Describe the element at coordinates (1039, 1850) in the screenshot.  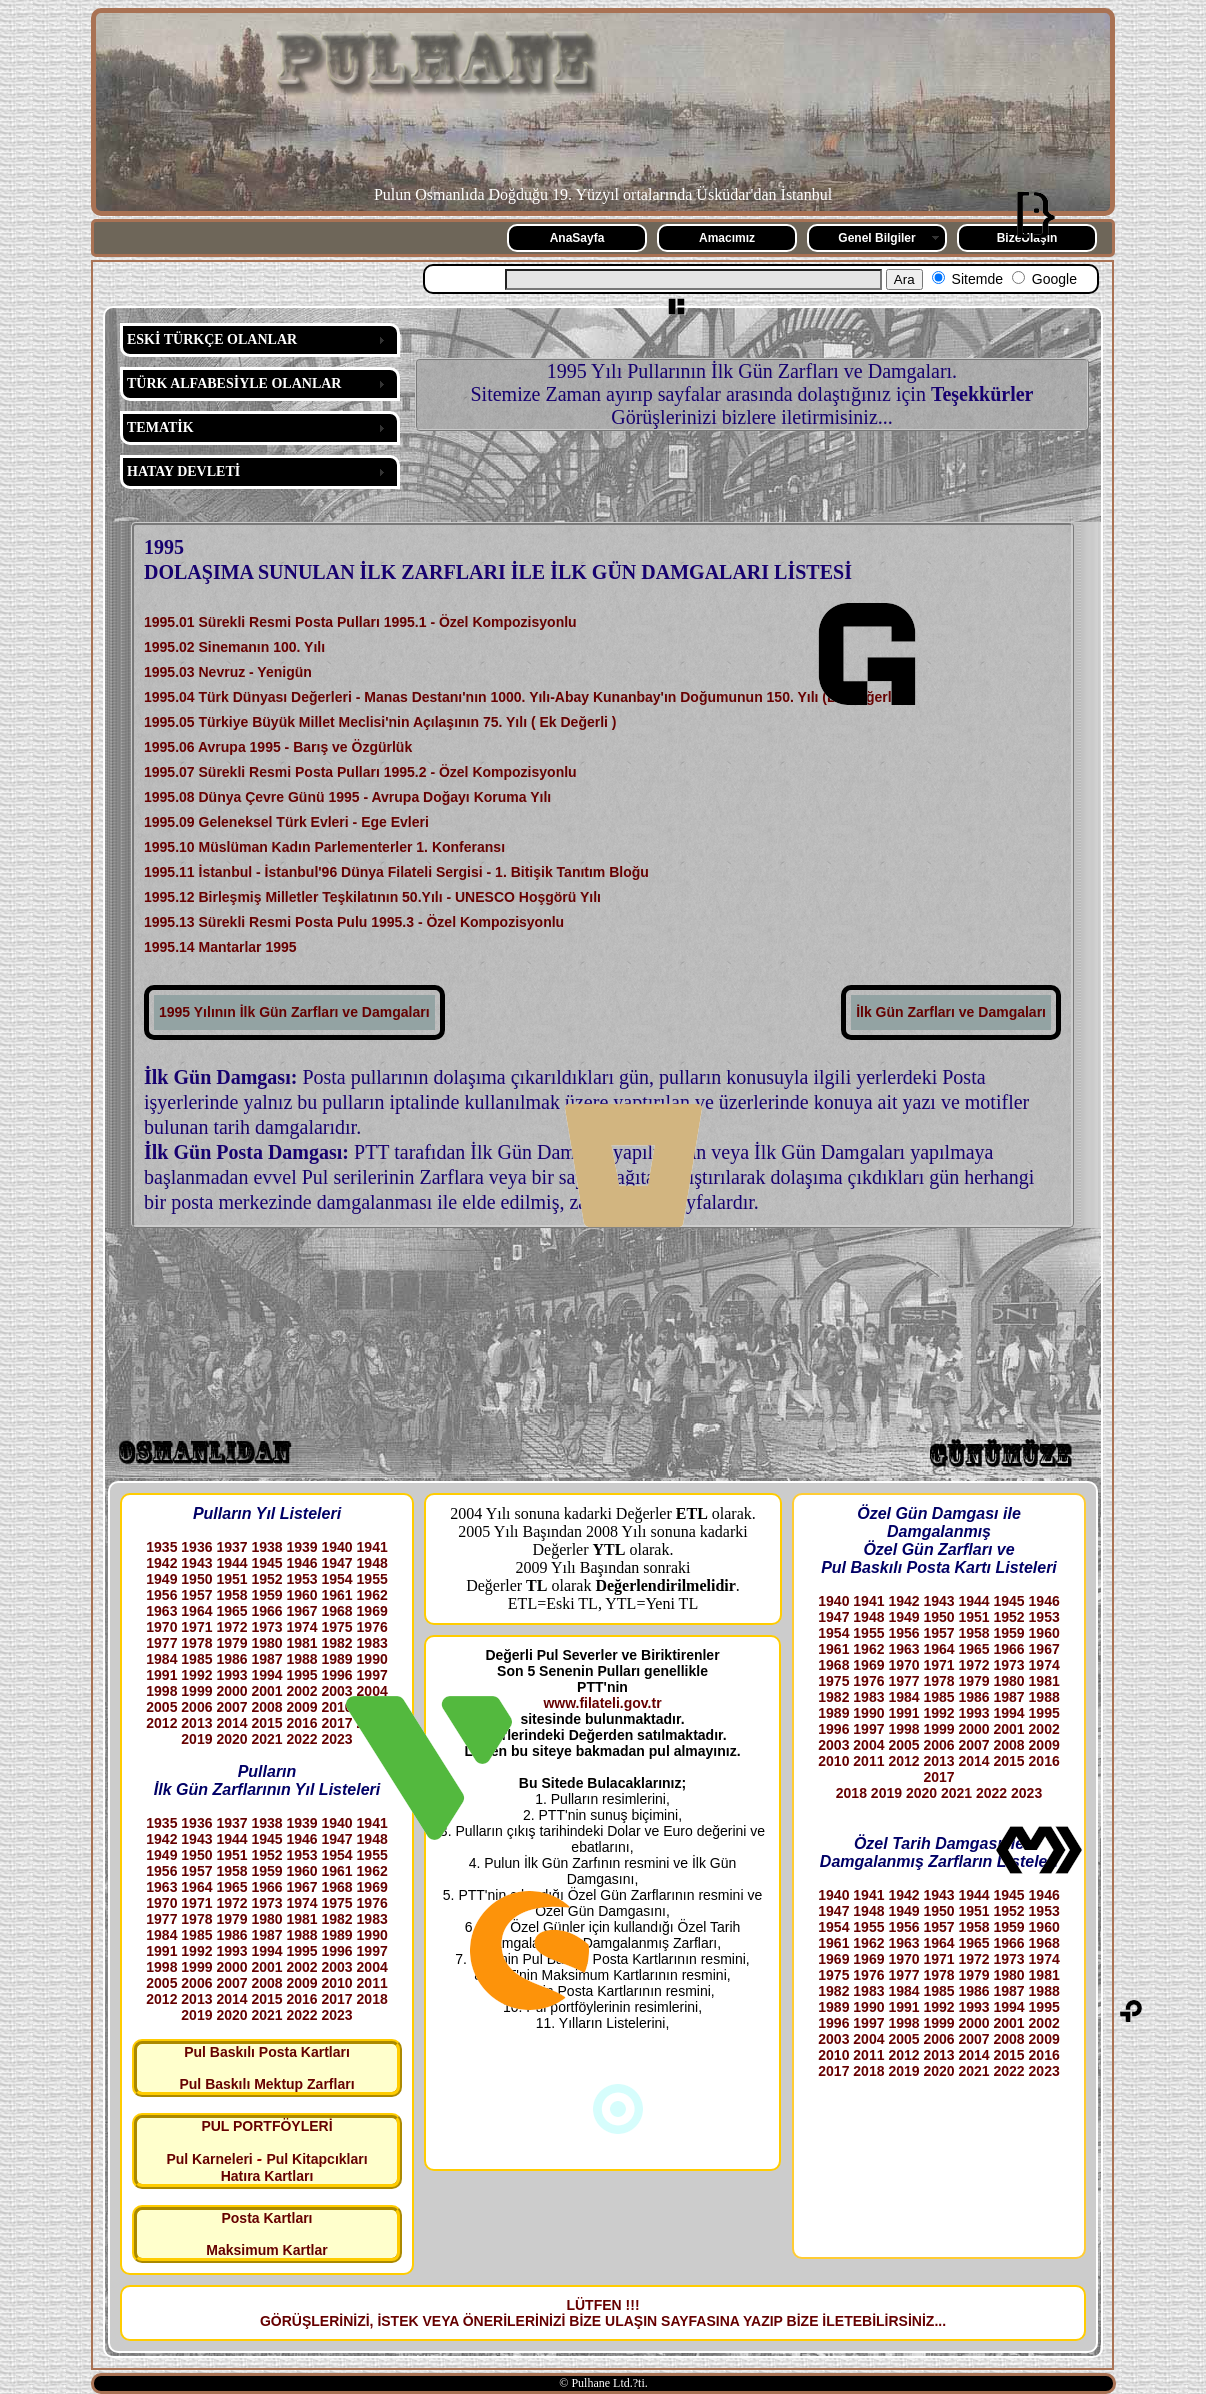
I see `marko javascript framework logo` at that location.